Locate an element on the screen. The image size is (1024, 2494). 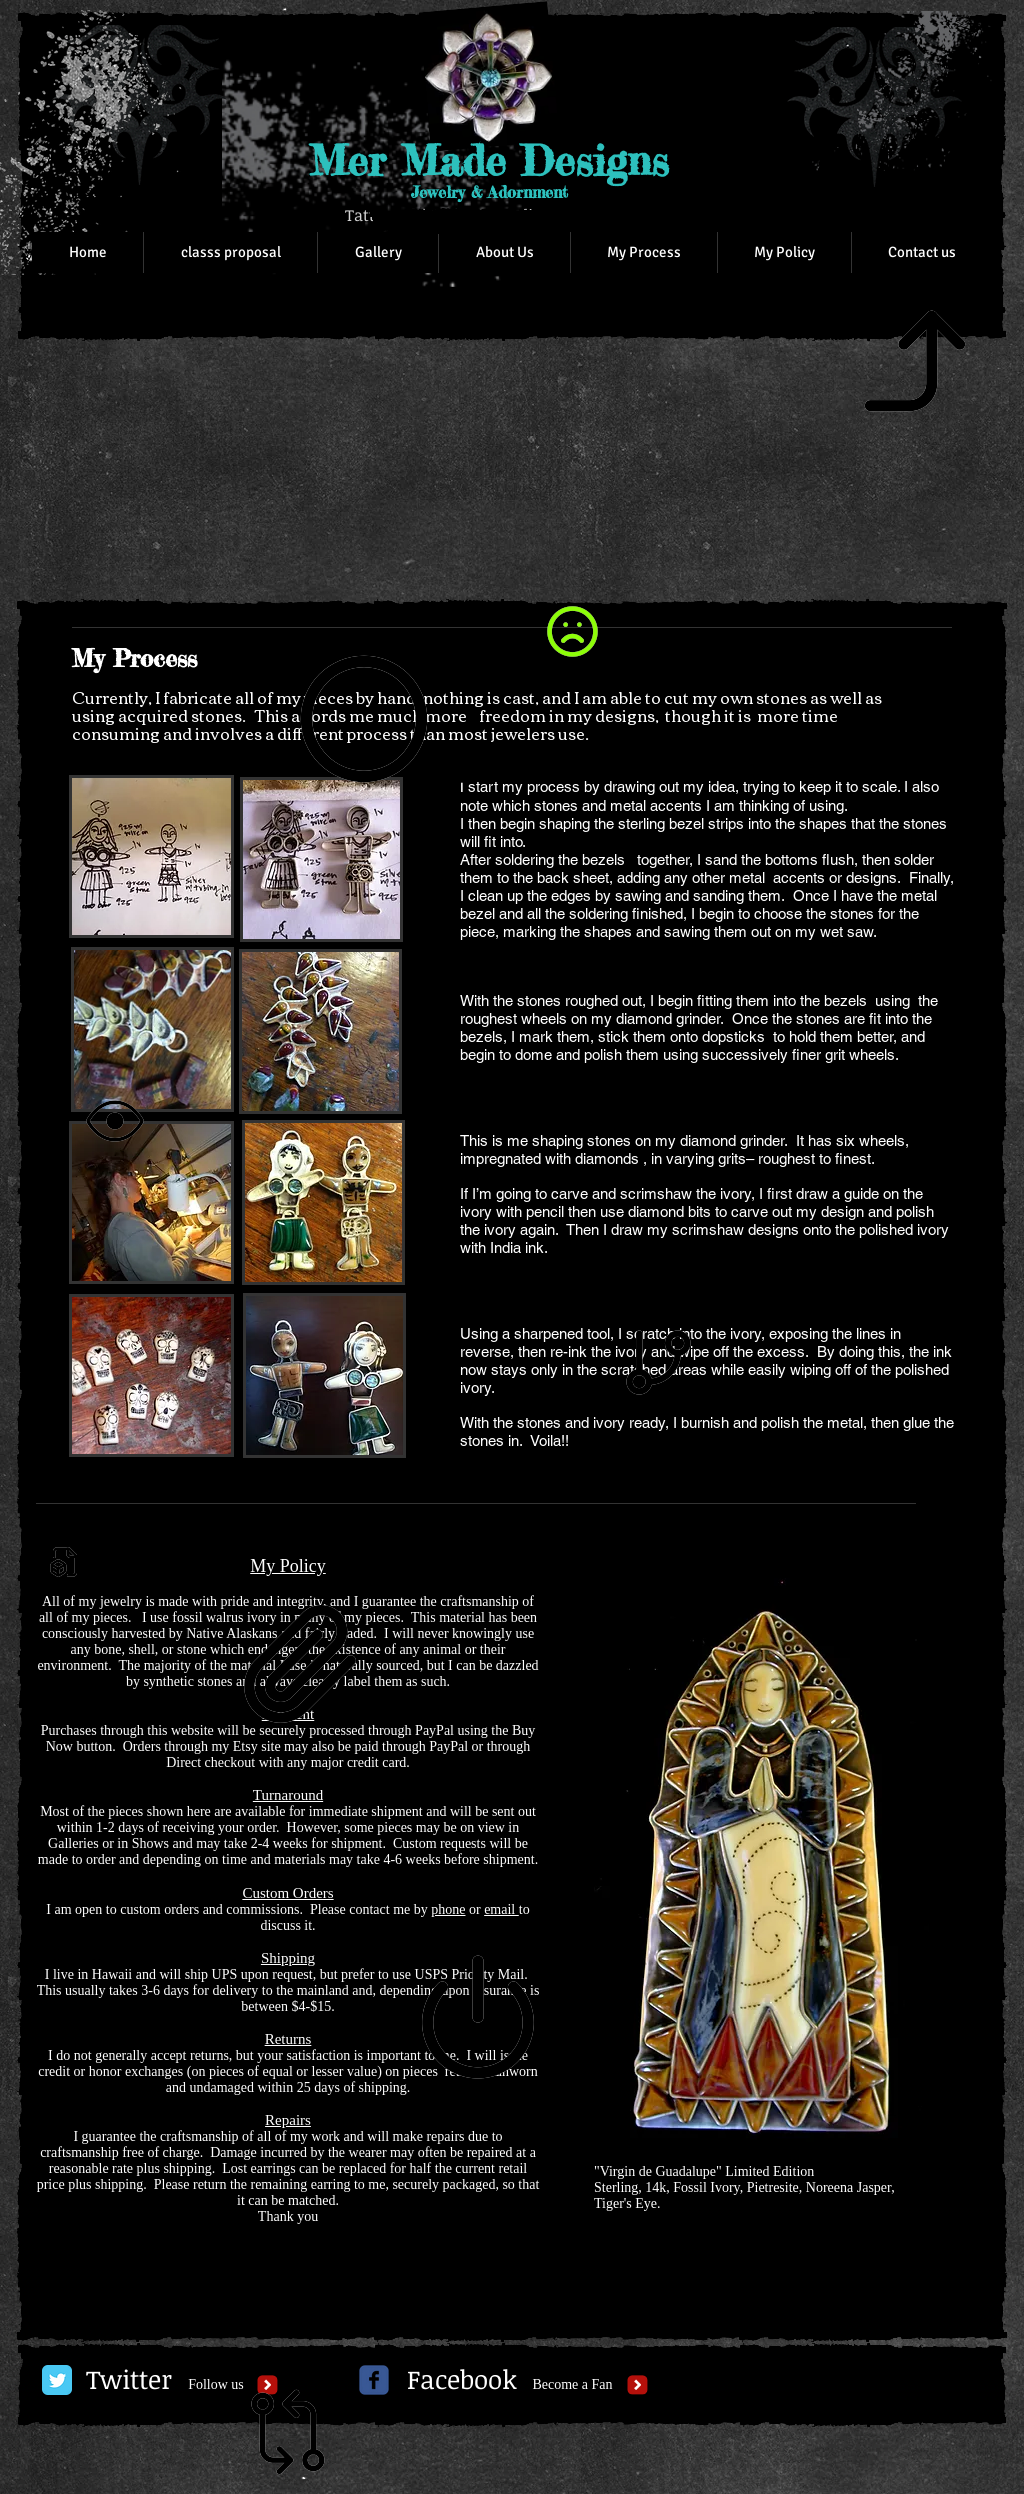
compare branches or code versions is located at coordinates (288, 2432).